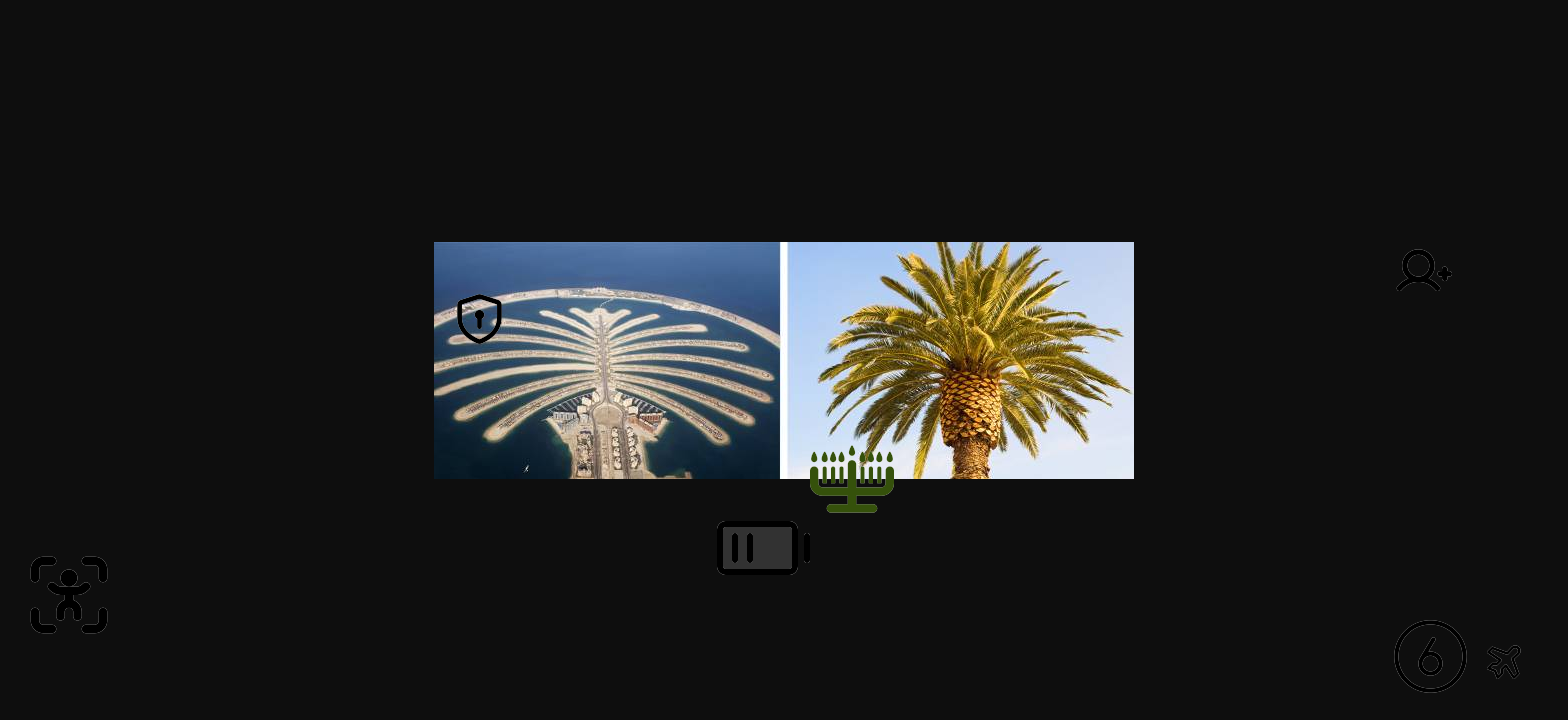 The width and height of the screenshot is (1568, 720). I want to click on indicates secure or encrypted content, so click(479, 319).